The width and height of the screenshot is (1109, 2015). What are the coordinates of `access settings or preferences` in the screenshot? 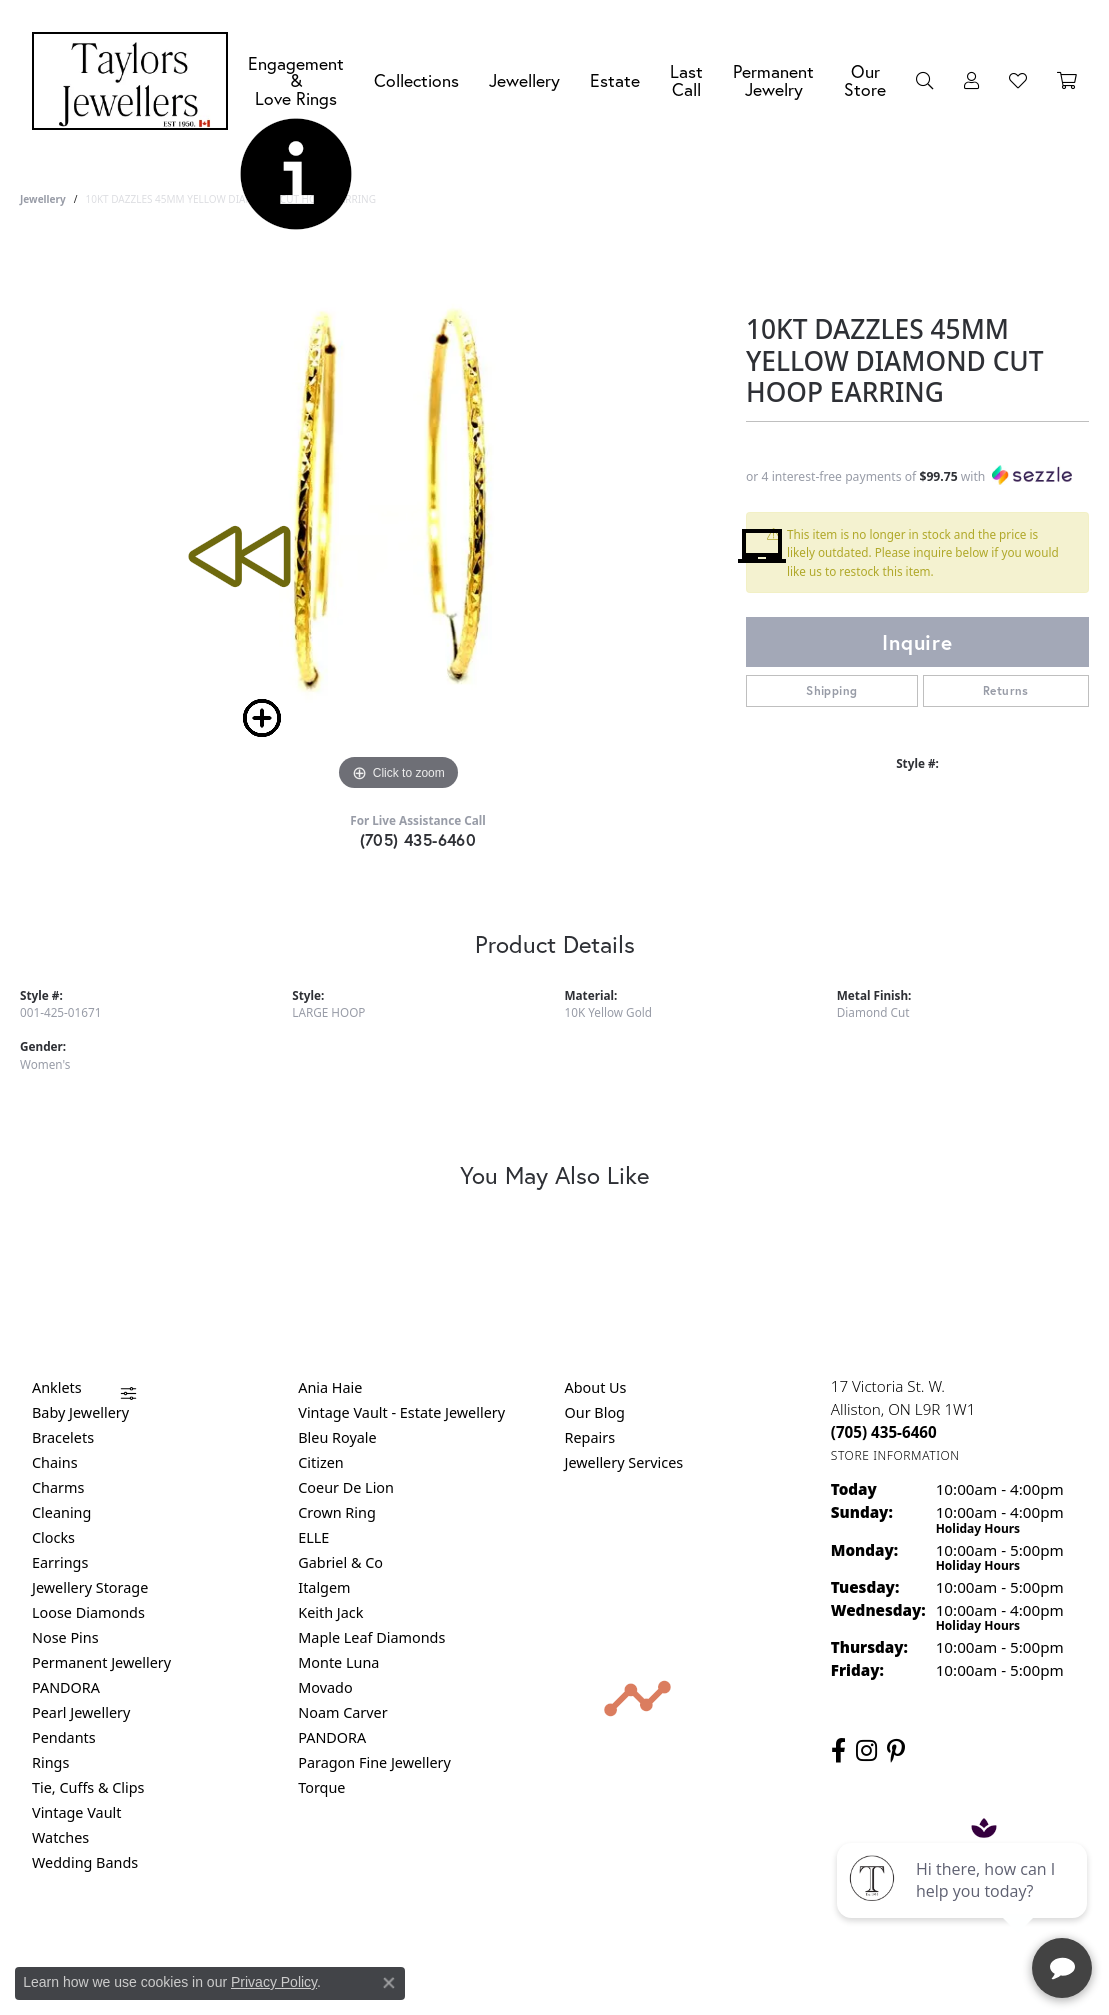 It's located at (128, 1393).